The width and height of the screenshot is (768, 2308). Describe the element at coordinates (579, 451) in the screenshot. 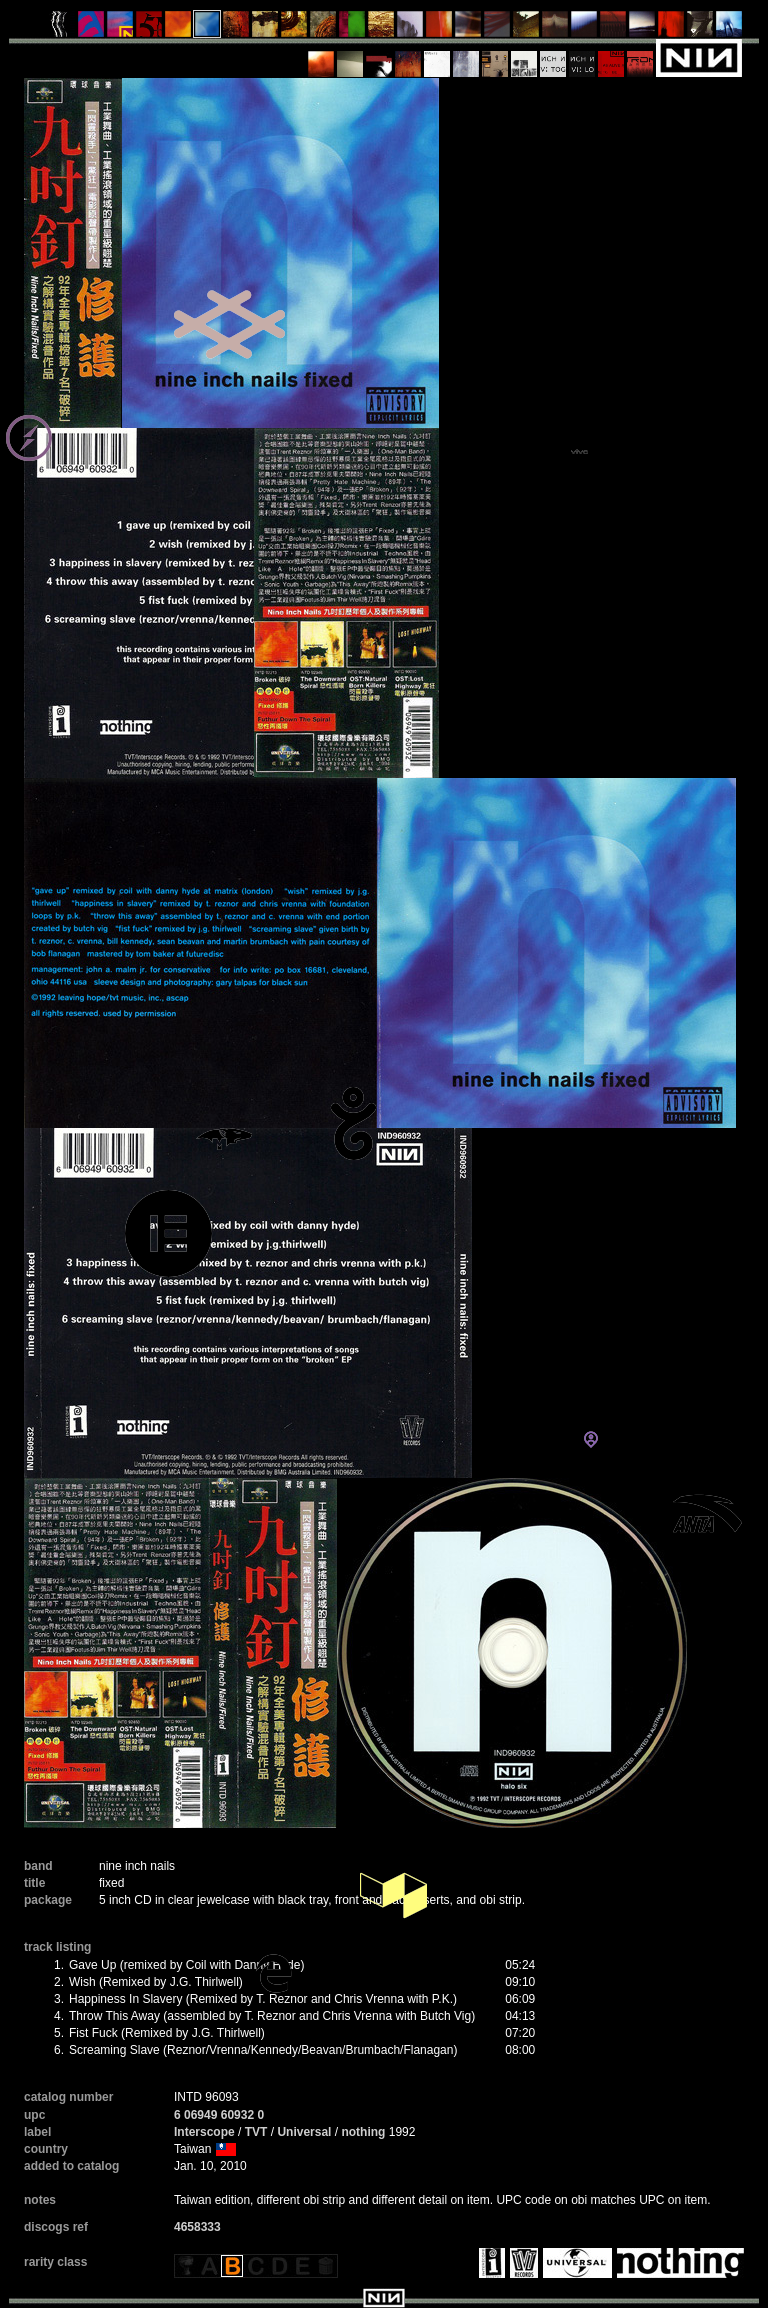

I see `vivo brand logo` at that location.